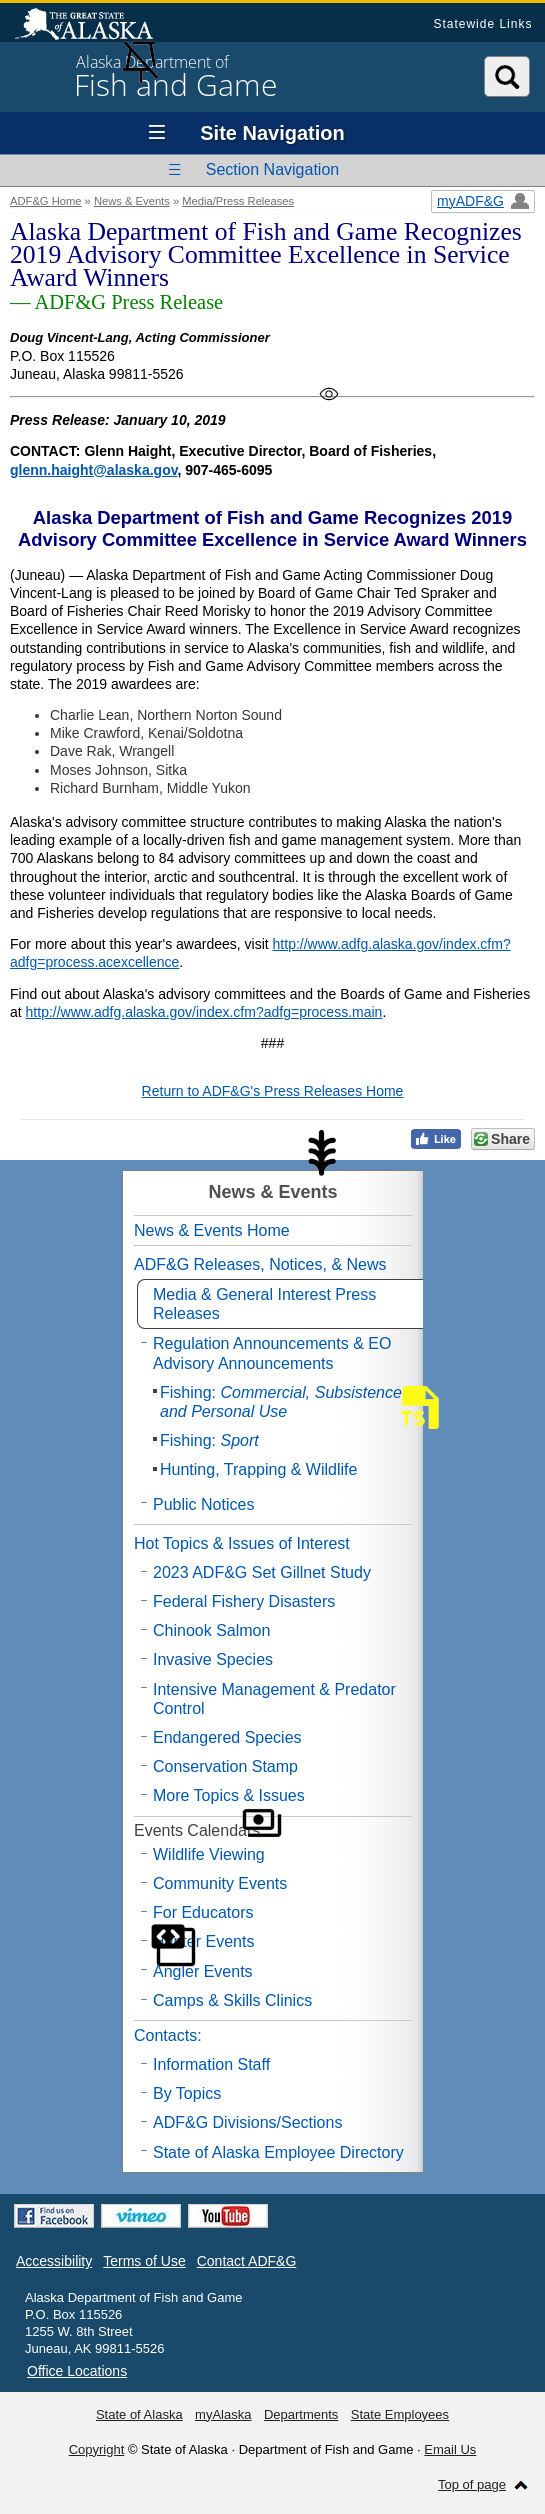  What do you see at coordinates (420, 1407) in the screenshot?
I see `typescript file indicator` at bounding box center [420, 1407].